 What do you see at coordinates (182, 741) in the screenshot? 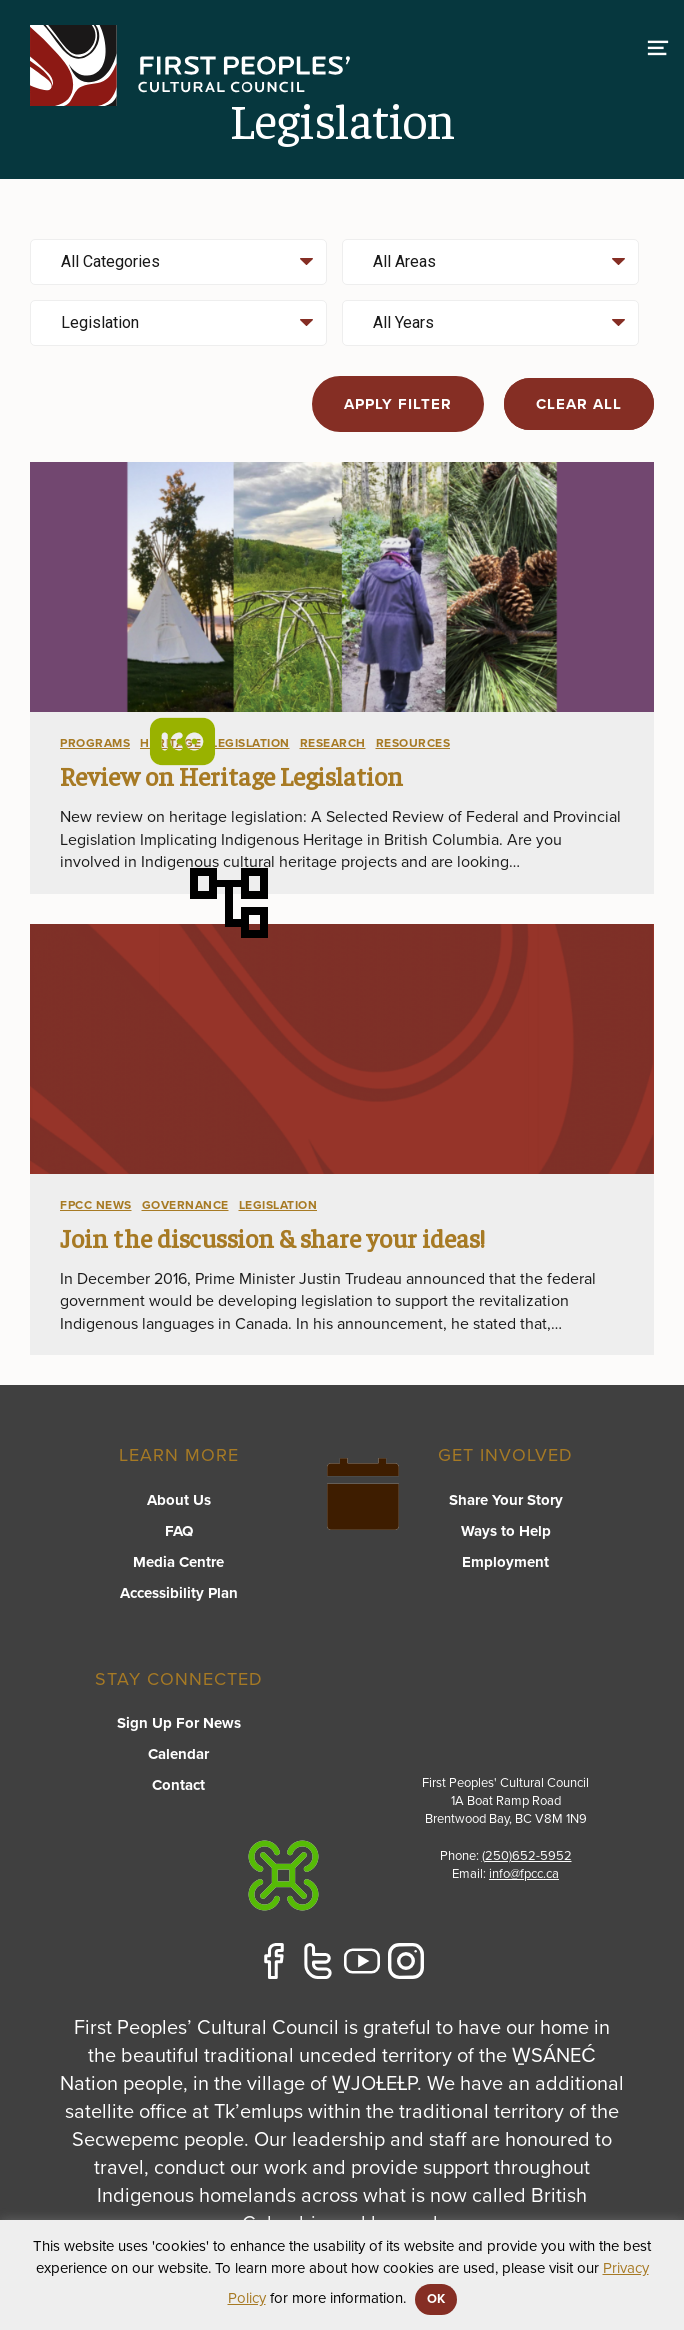
I see `website favicon or browser tab icon` at bounding box center [182, 741].